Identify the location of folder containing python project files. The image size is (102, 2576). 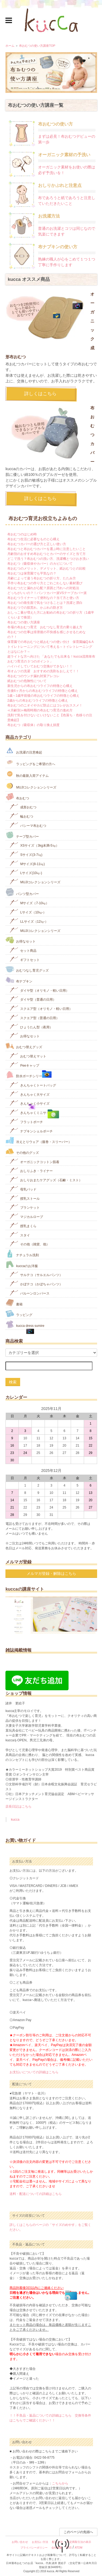
(57, 316).